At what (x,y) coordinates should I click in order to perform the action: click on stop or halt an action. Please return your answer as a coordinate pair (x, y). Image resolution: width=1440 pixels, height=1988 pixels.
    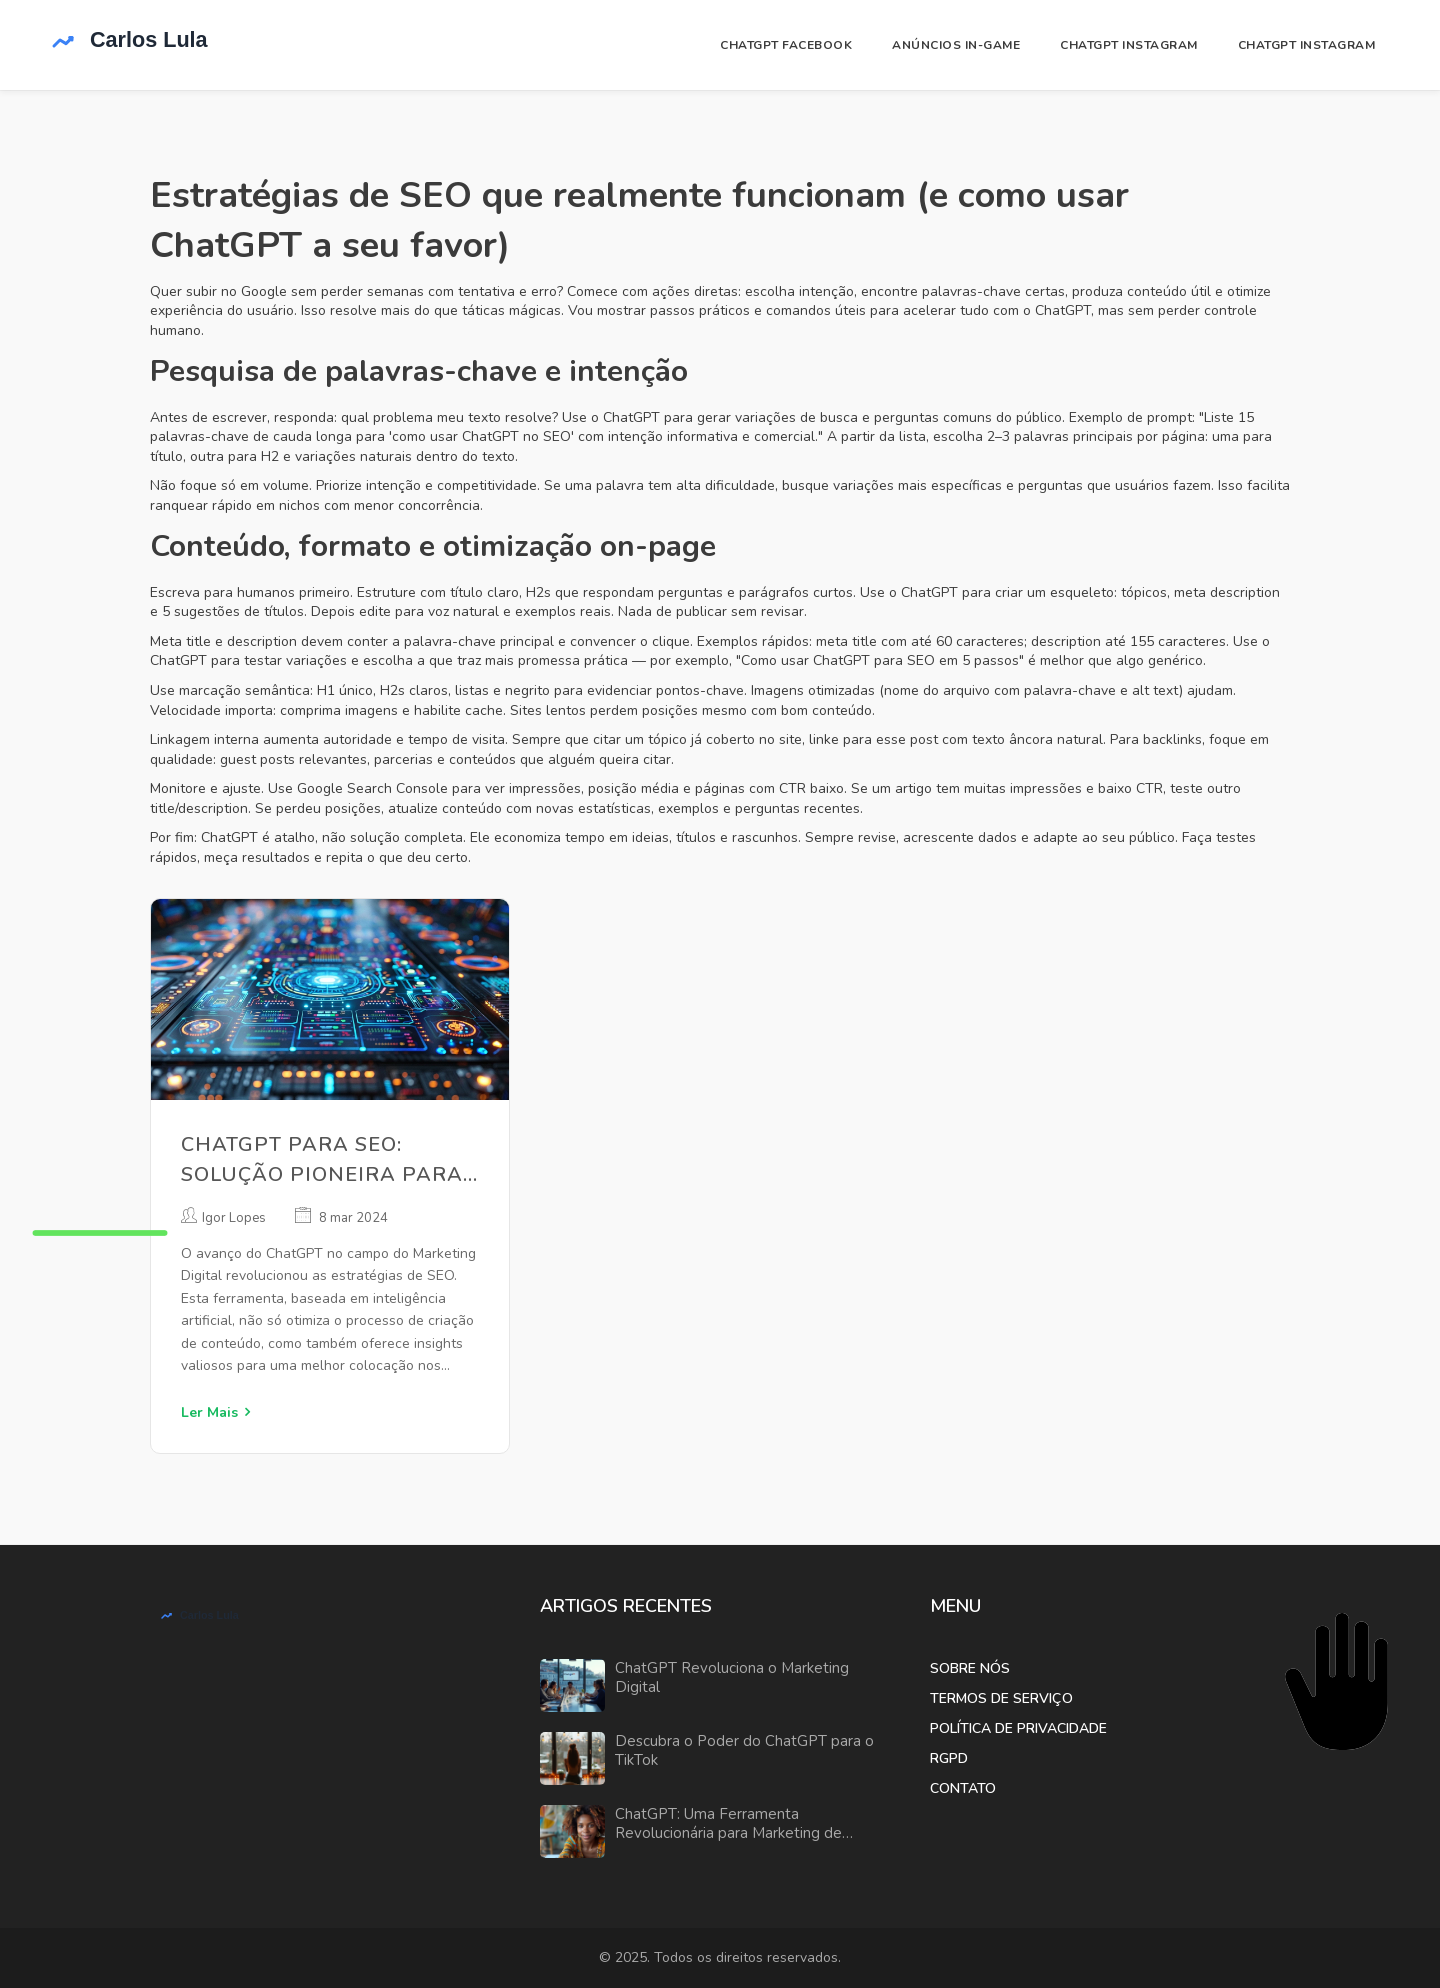
    Looking at the image, I should click on (1336, 1681).